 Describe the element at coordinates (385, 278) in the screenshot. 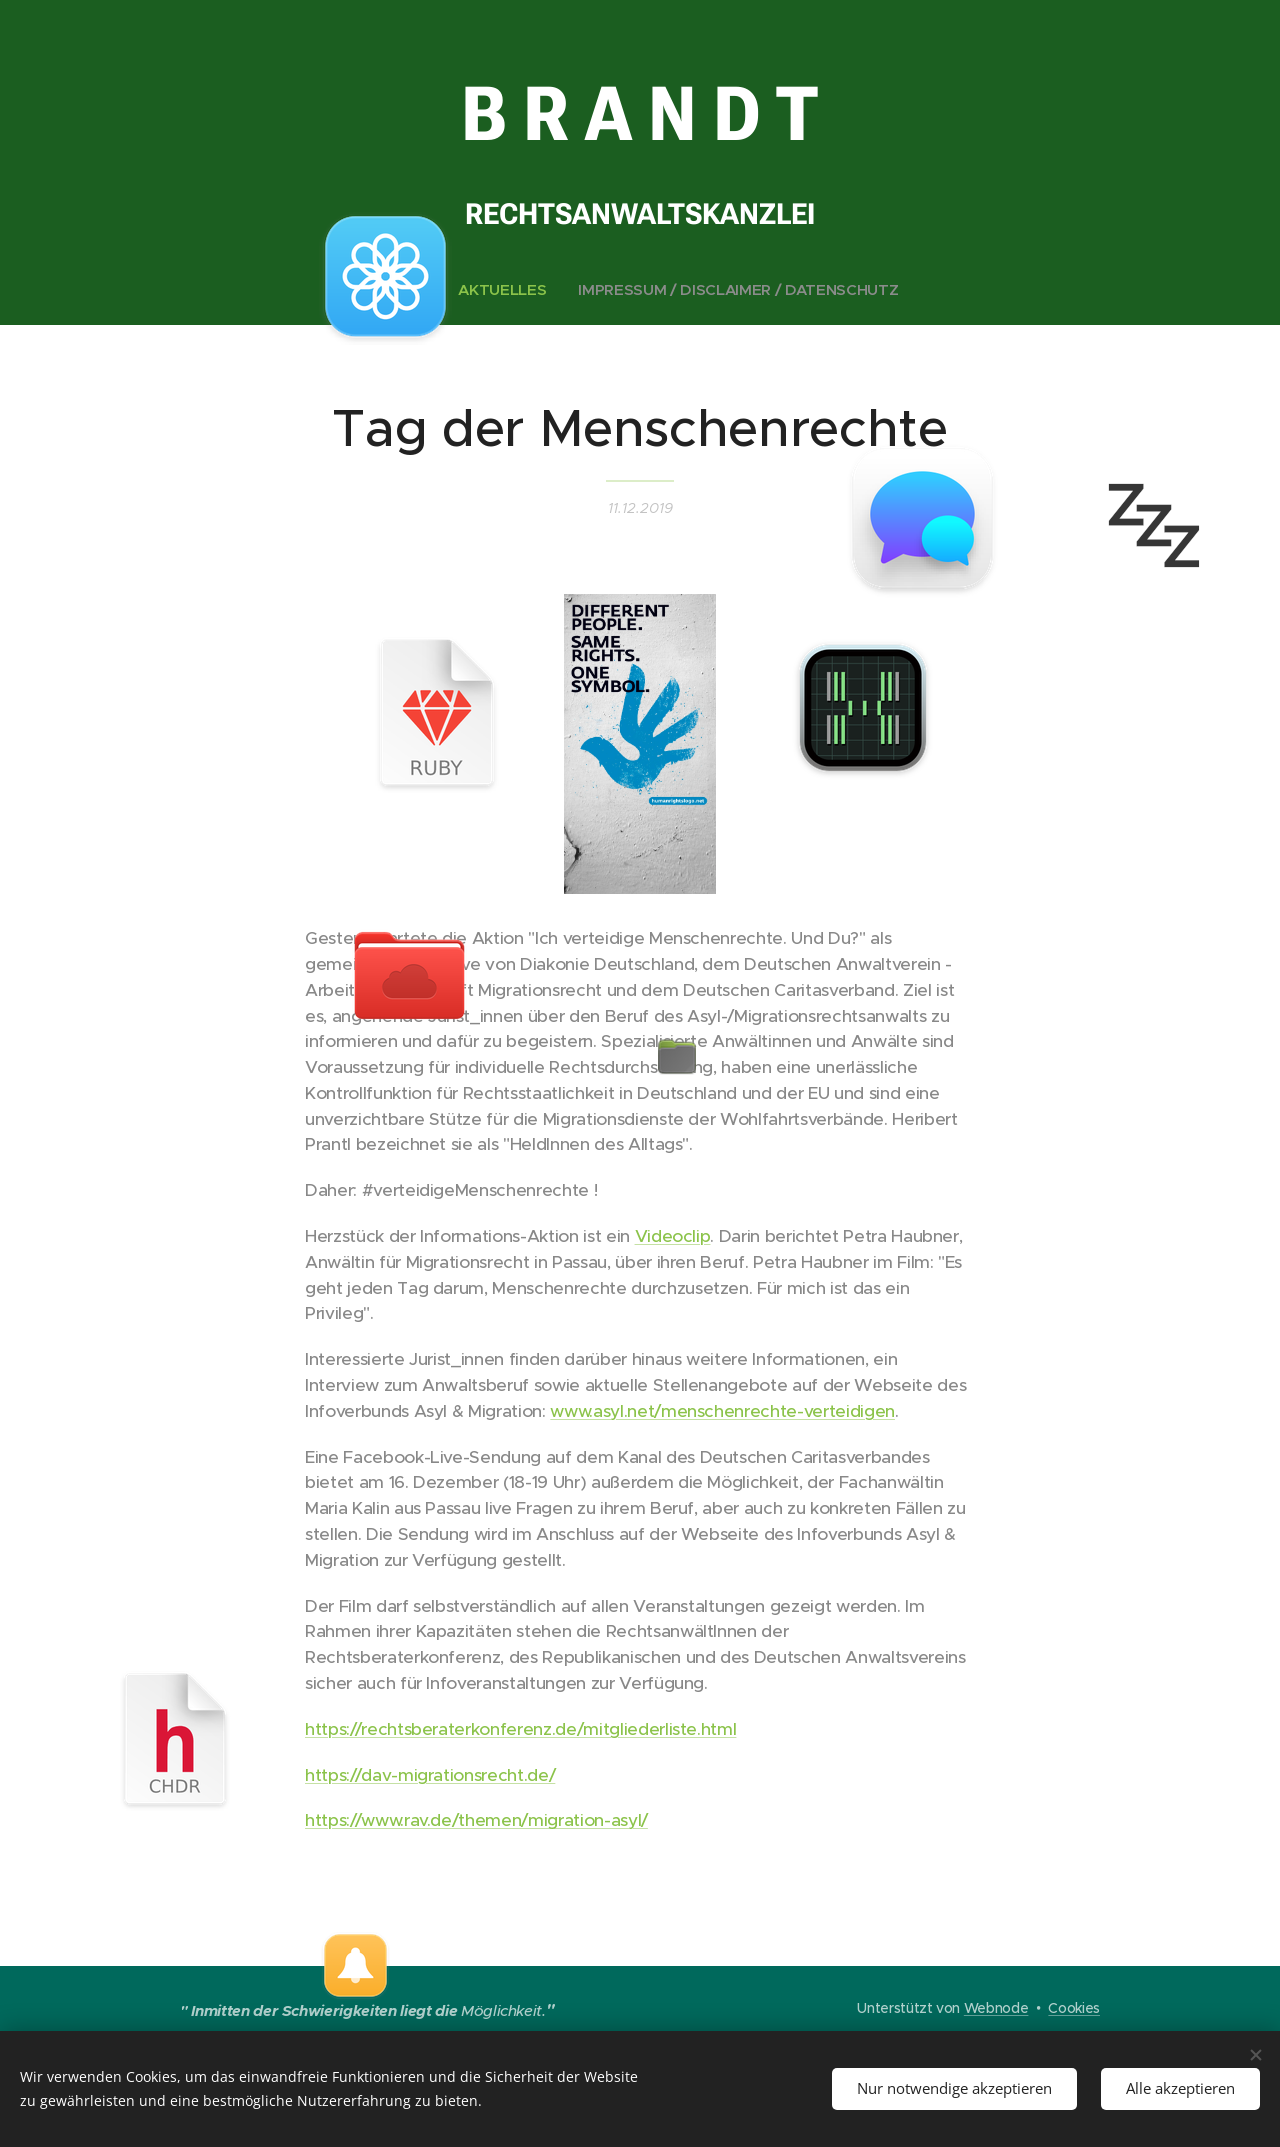

I see `open graphics application settings` at that location.